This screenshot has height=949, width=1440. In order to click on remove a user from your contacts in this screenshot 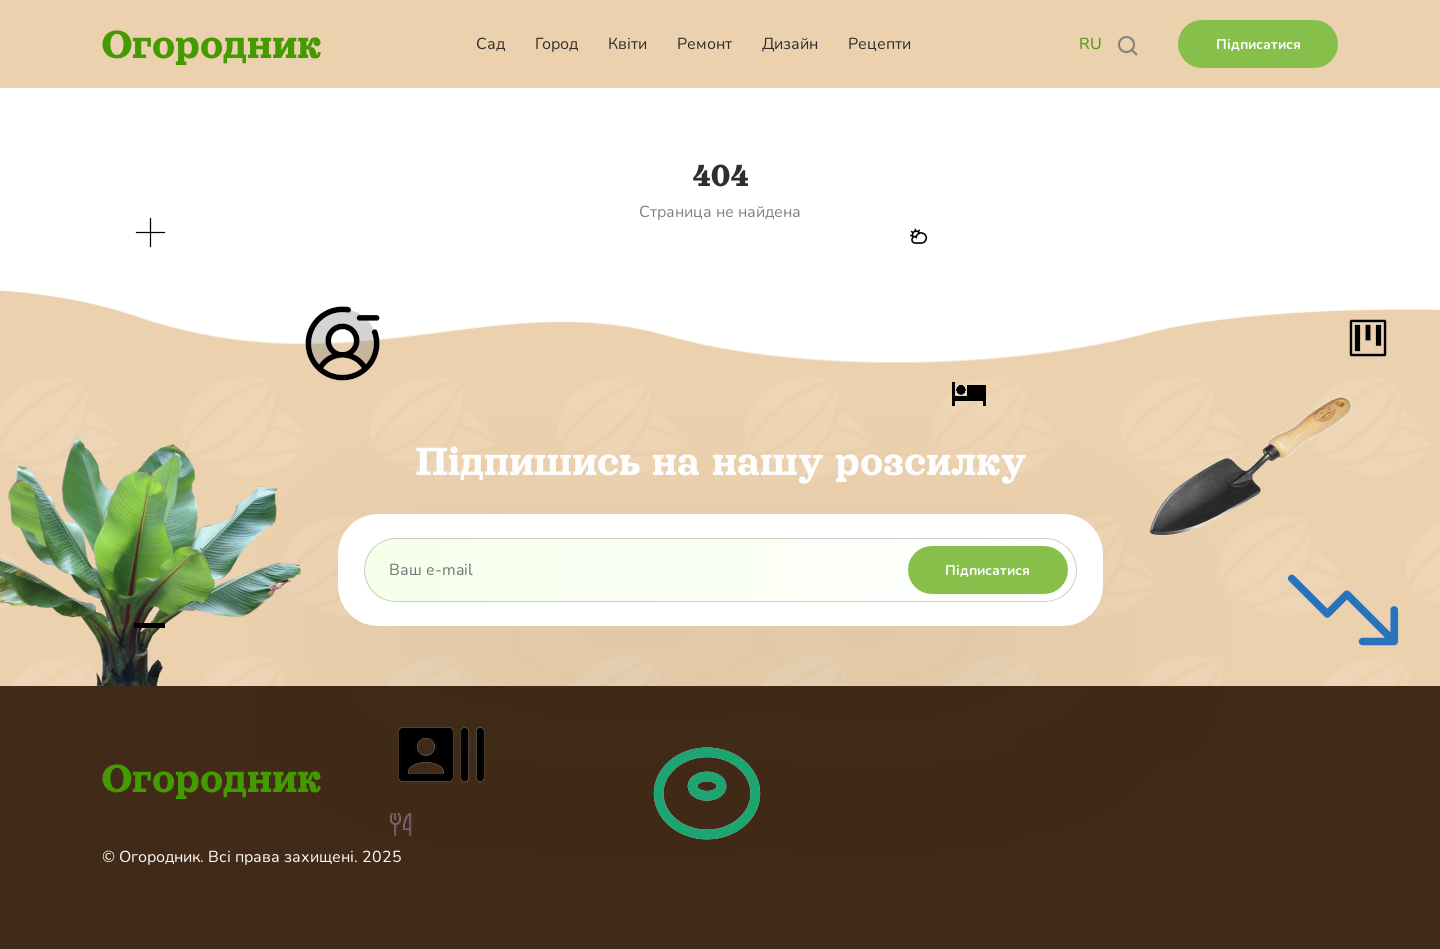, I will do `click(342, 343)`.